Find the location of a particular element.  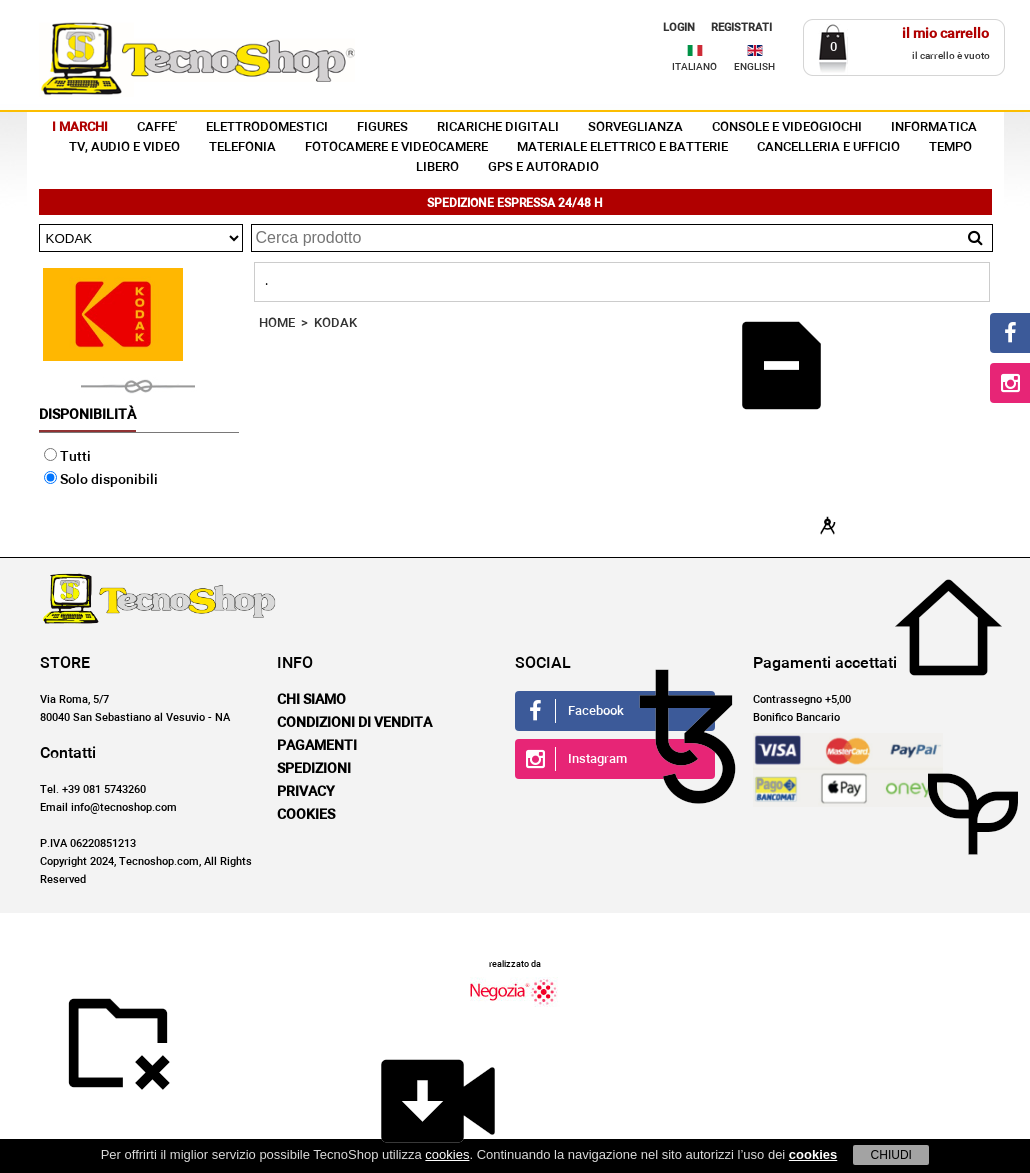

access precision drawing or design tools is located at coordinates (827, 525).